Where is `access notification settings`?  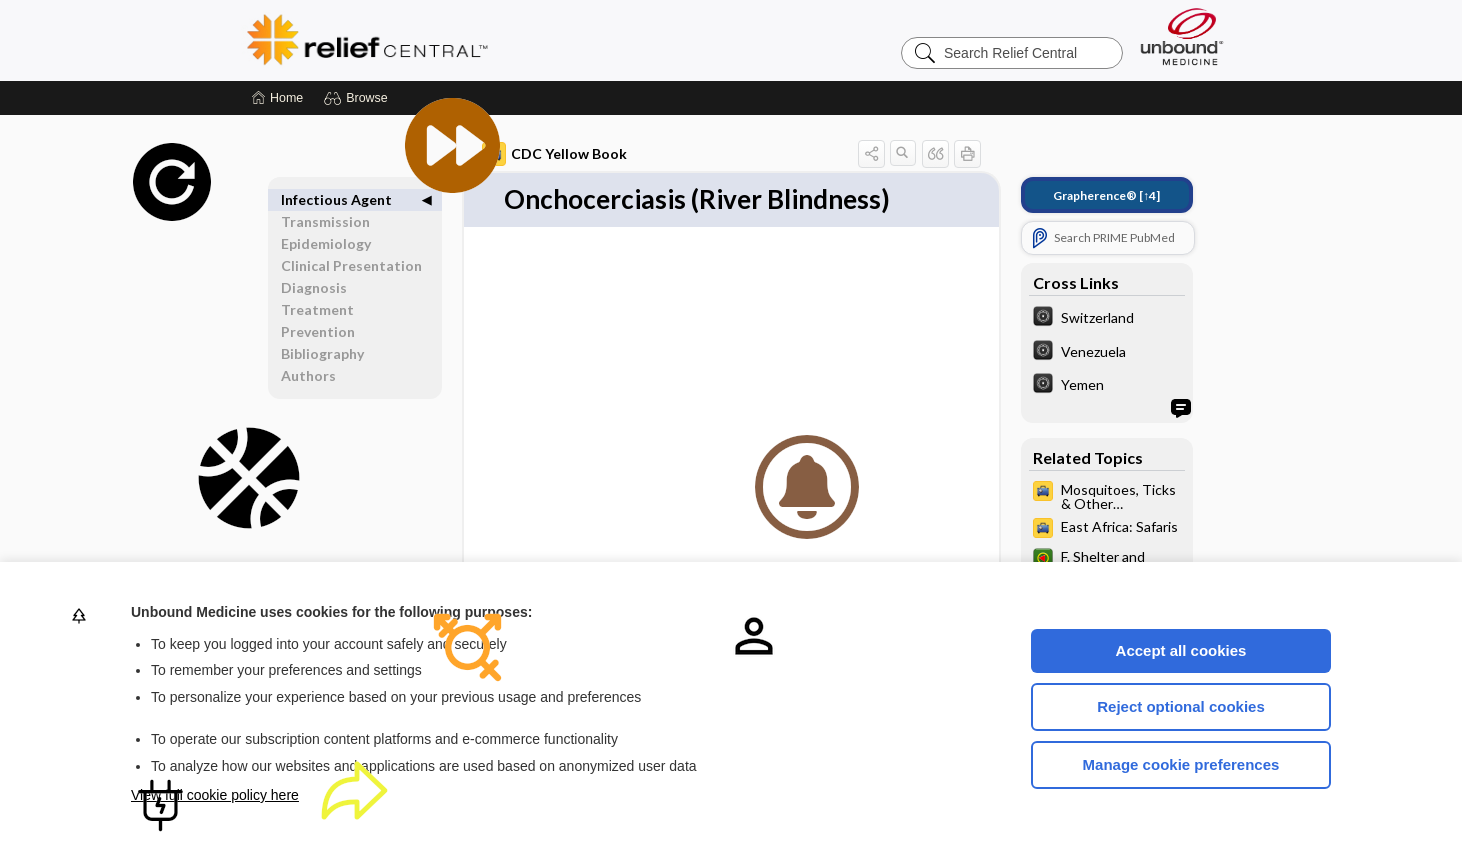 access notification settings is located at coordinates (807, 487).